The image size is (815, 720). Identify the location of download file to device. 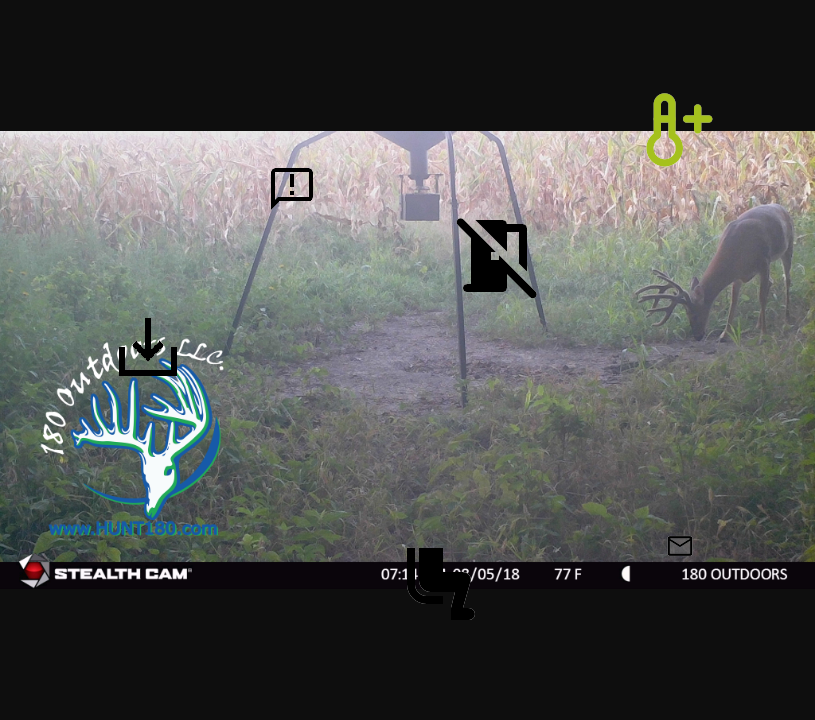
(148, 347).